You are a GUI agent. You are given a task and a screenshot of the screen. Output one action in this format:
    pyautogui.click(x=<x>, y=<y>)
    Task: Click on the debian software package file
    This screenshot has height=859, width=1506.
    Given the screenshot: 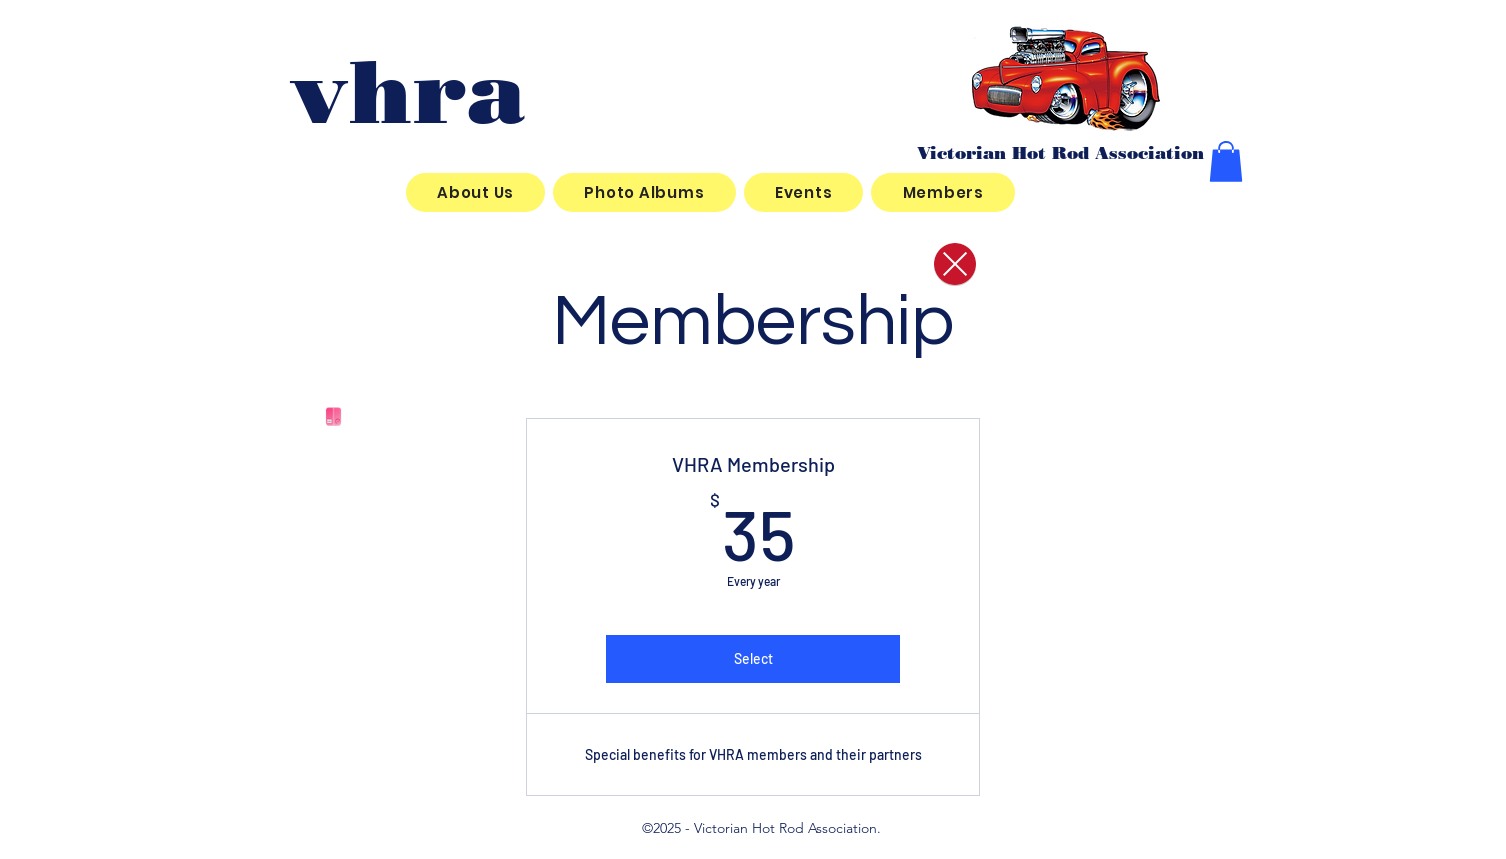 What is the action you would take?
    pyautogui.click(x=333, y=416)
    